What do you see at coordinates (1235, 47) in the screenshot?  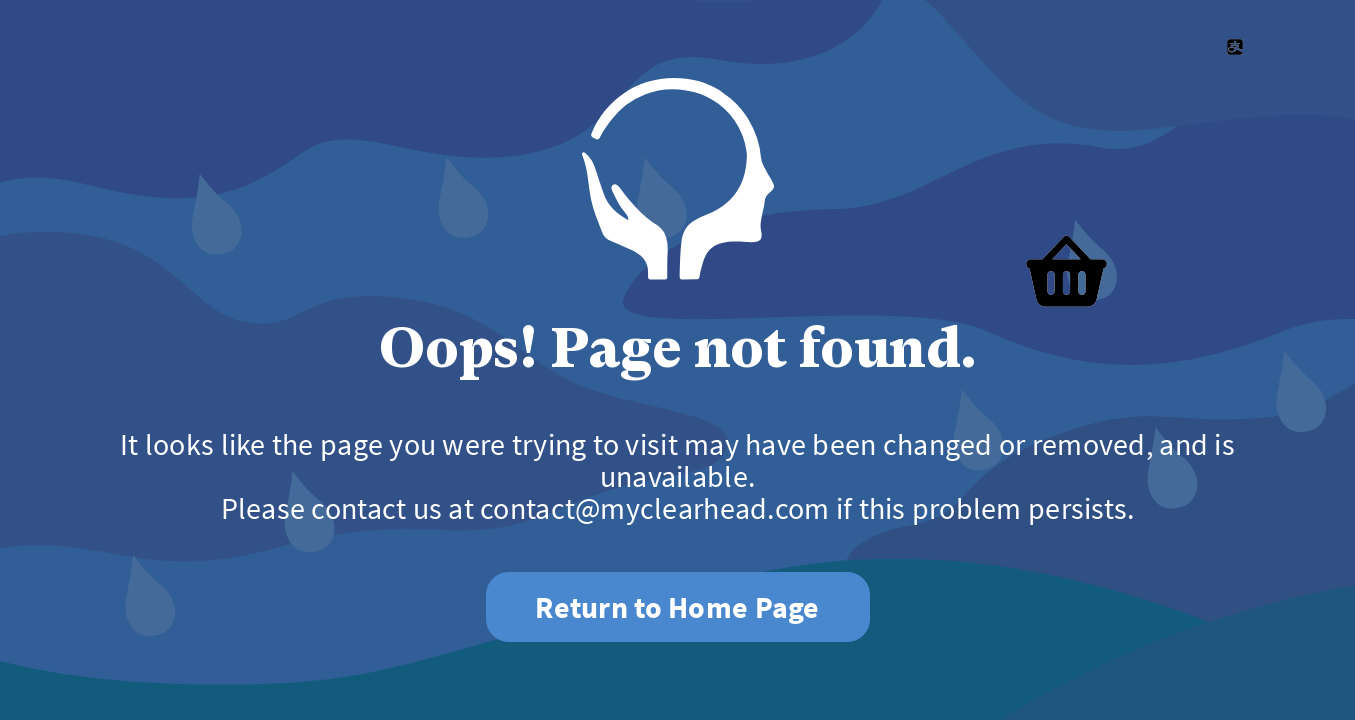 I see `pay with Alipay` at bounding box center [1235, 47].